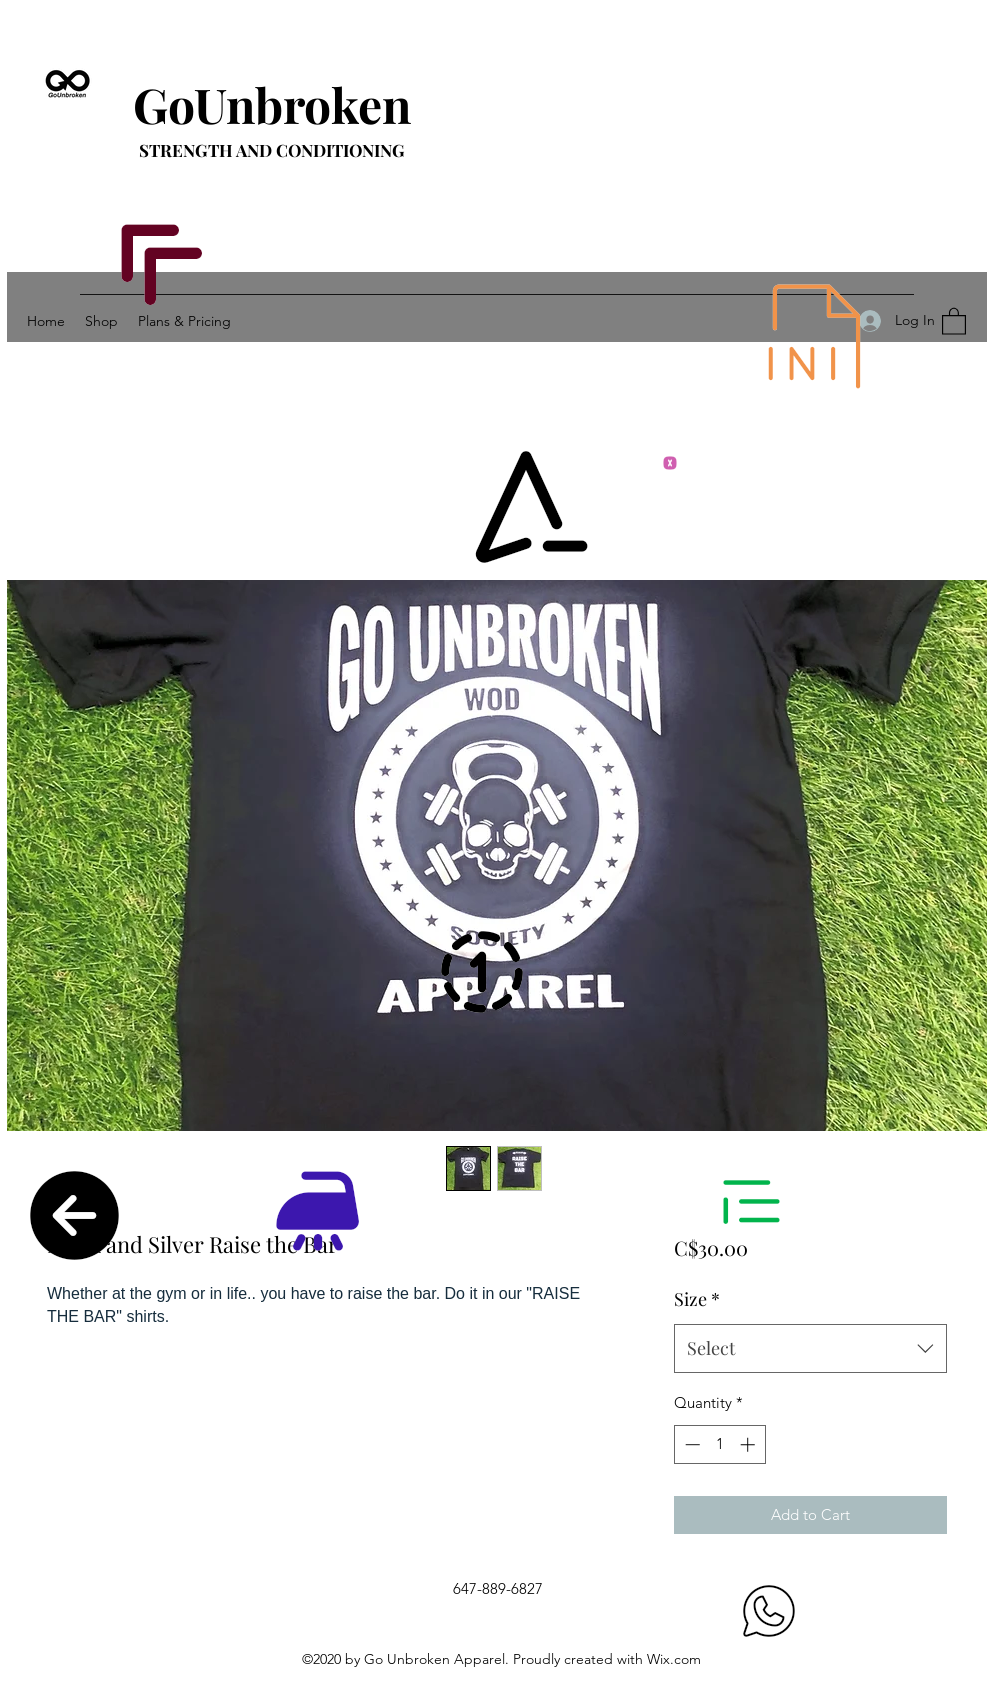 The height and width of the screenshot is (1704, 994). Describe the element at coordinates (482, 972) in the screenshot. I see `indicates step one in a multi-step process` at that location.